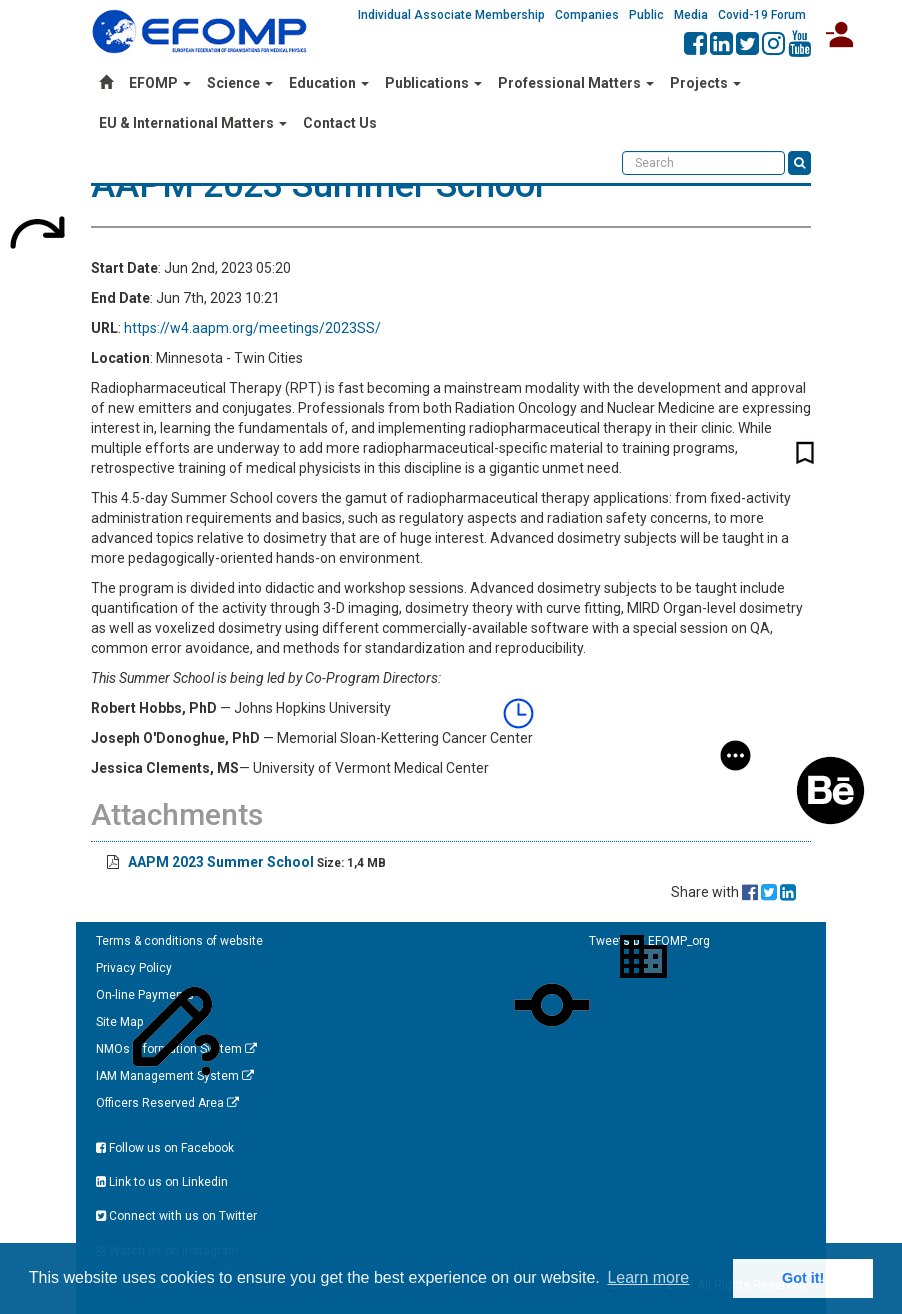 The height and width of the screenshot is (1314, 902). What do you see at coordinates (830, 790) in the screenshot?
I see `visit Behance profile or portfolio` at bounding box center [830, 790].